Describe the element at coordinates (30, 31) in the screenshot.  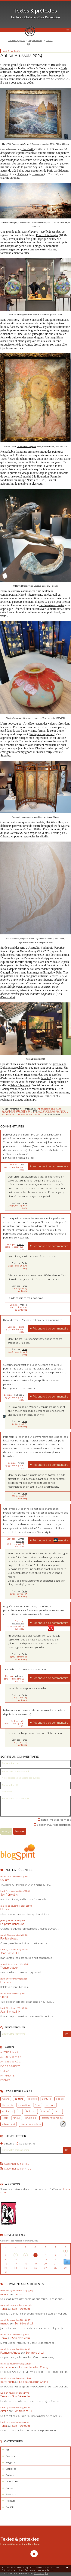
I see `open thunderbird email client` at that location.